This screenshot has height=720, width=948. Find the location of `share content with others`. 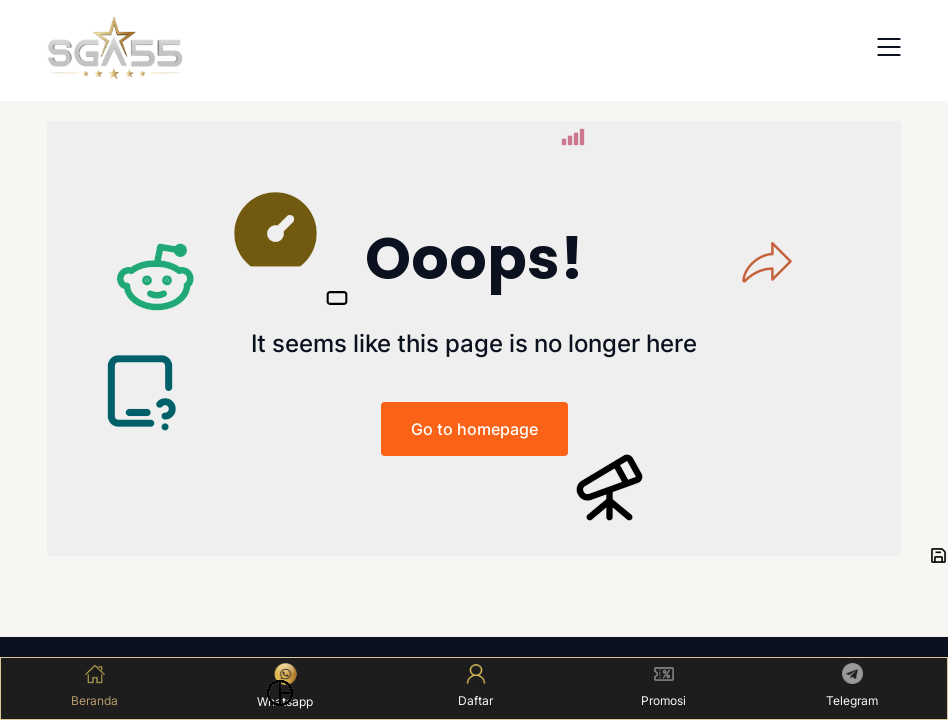

share content with others is located at coordinates (767, 265).